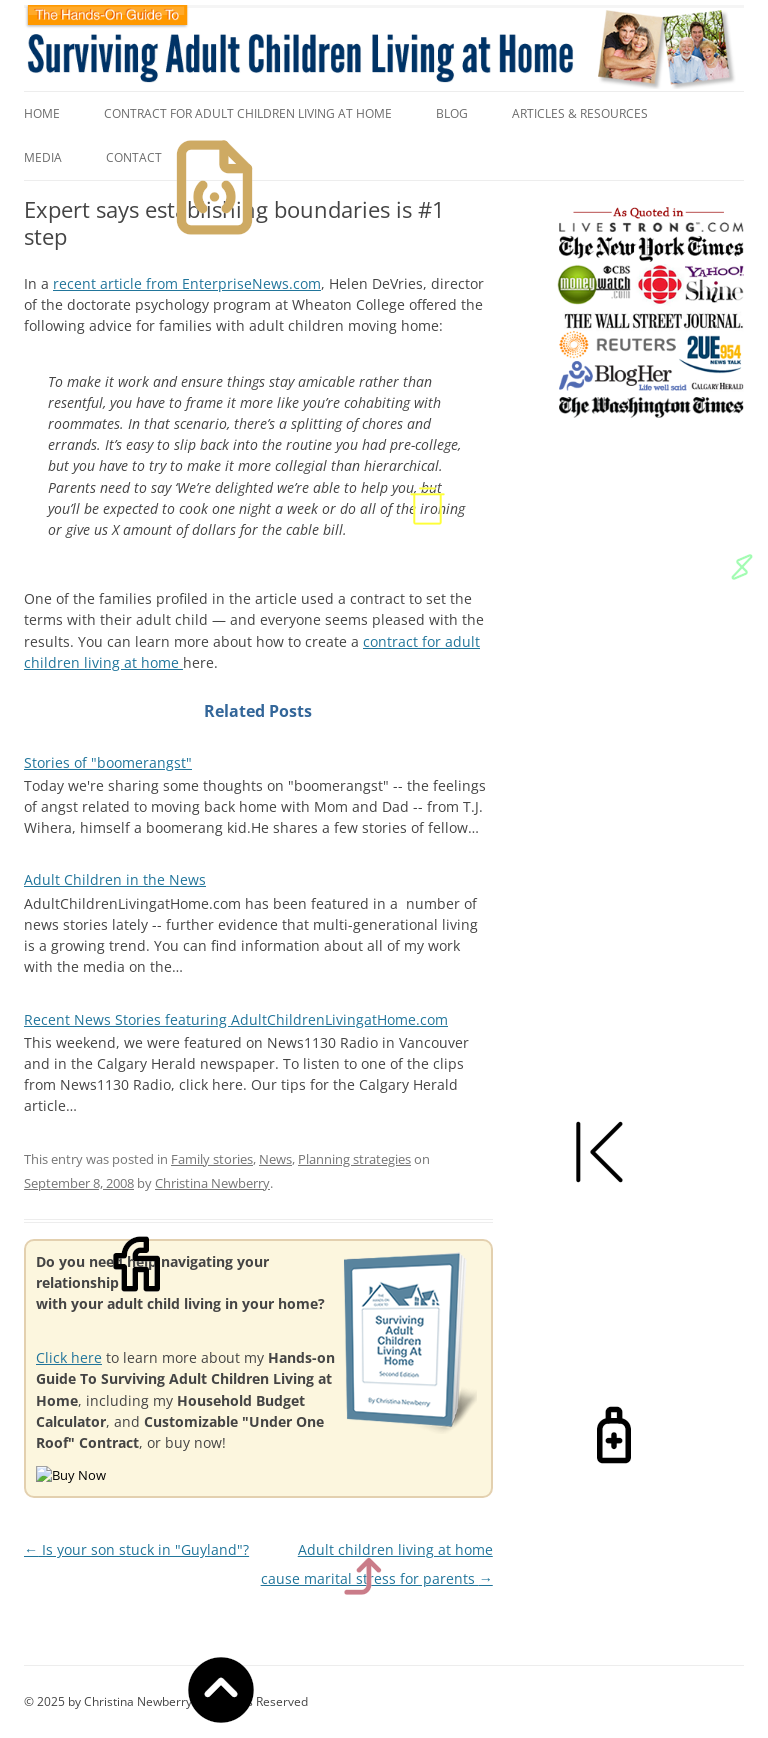  Describe the element at coordinates (214, 187) in the screenshot. I see `access a file with wireless or signal data` at that location.